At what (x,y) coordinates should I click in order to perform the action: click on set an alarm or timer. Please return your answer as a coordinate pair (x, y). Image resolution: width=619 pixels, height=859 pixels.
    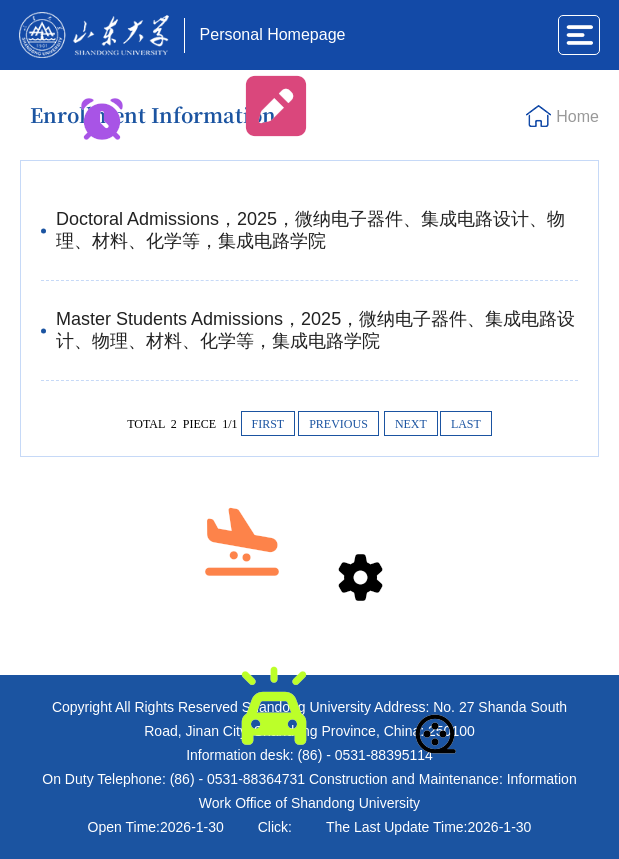
    Looking at the image, I should click on (102, 119).